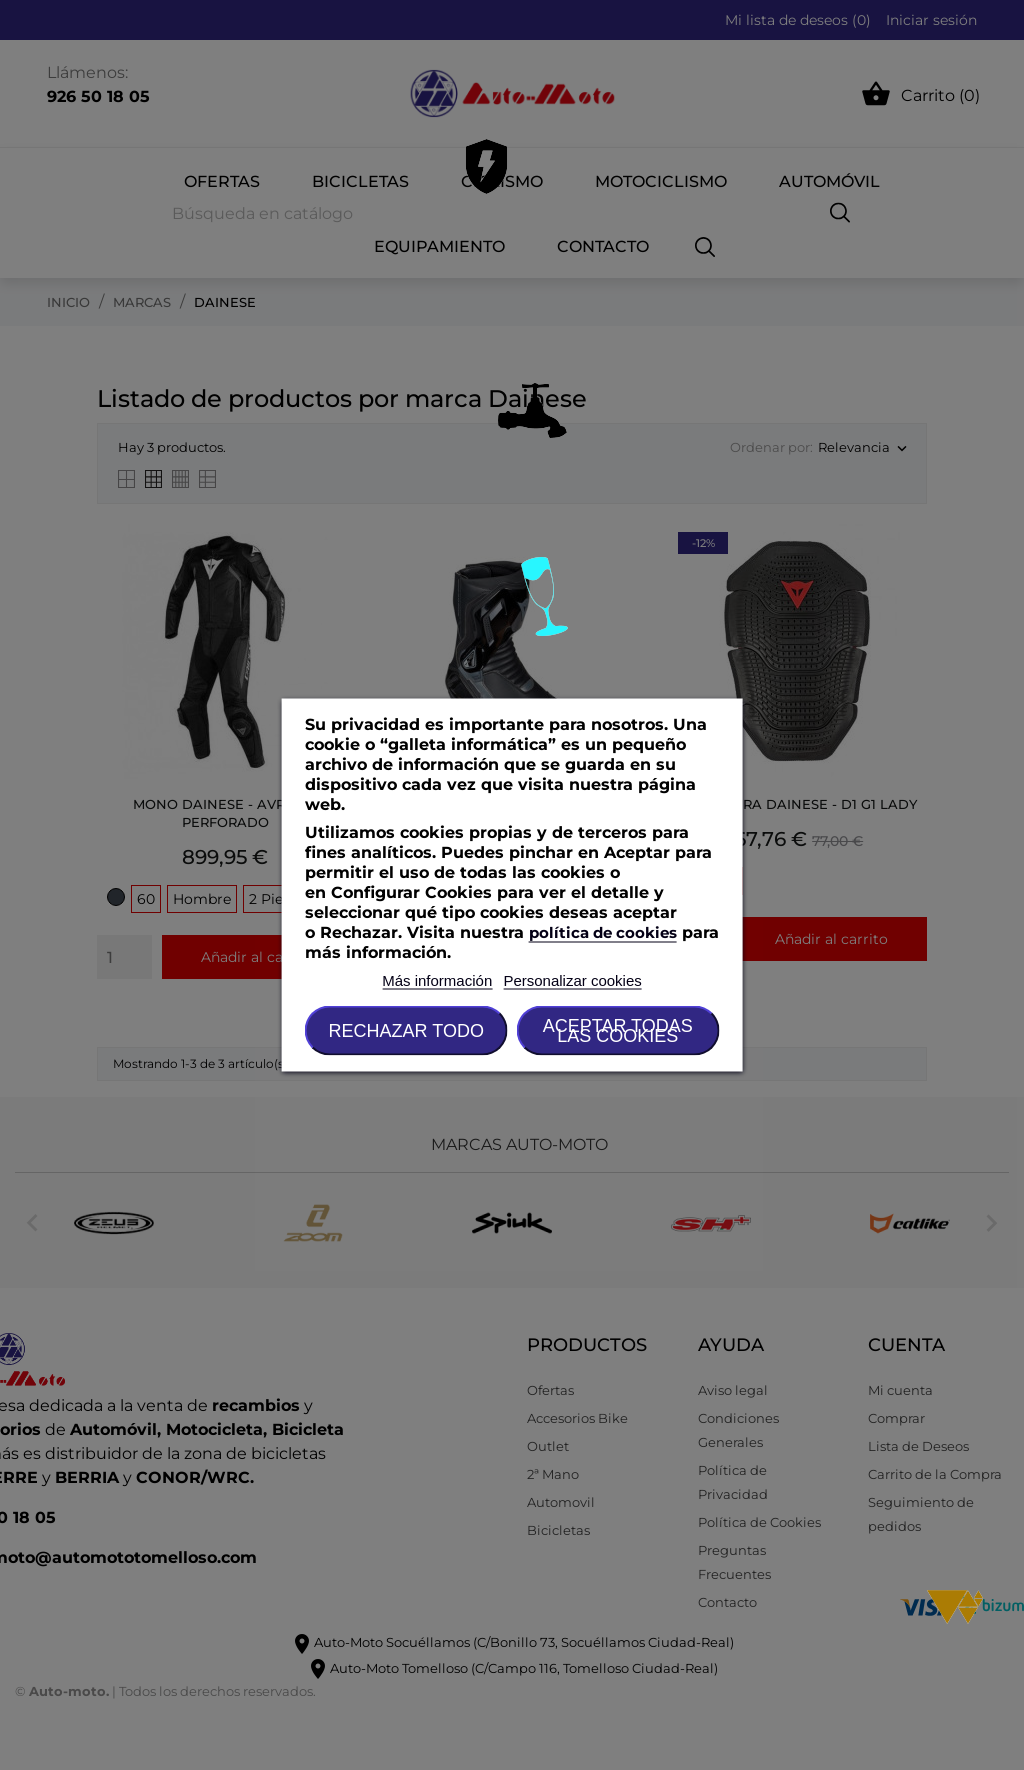 The image size is (1024, 1770). I want to click on SpigotMC minecraft server software logo, so click(532, 410).